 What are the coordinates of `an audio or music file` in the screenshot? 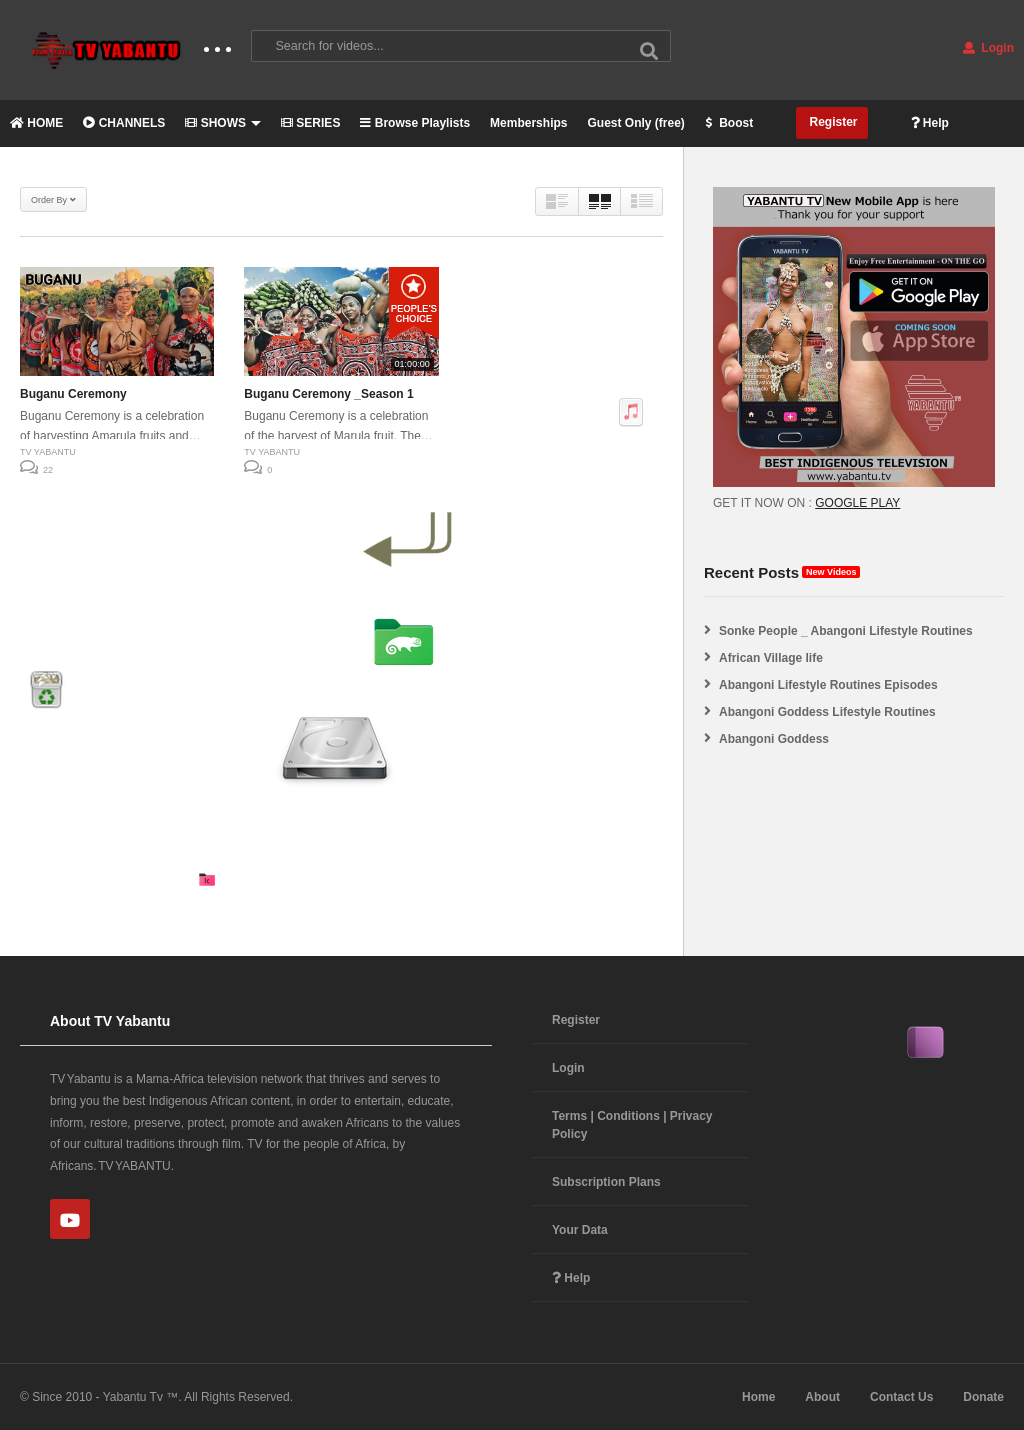 It's located at (631, 412).